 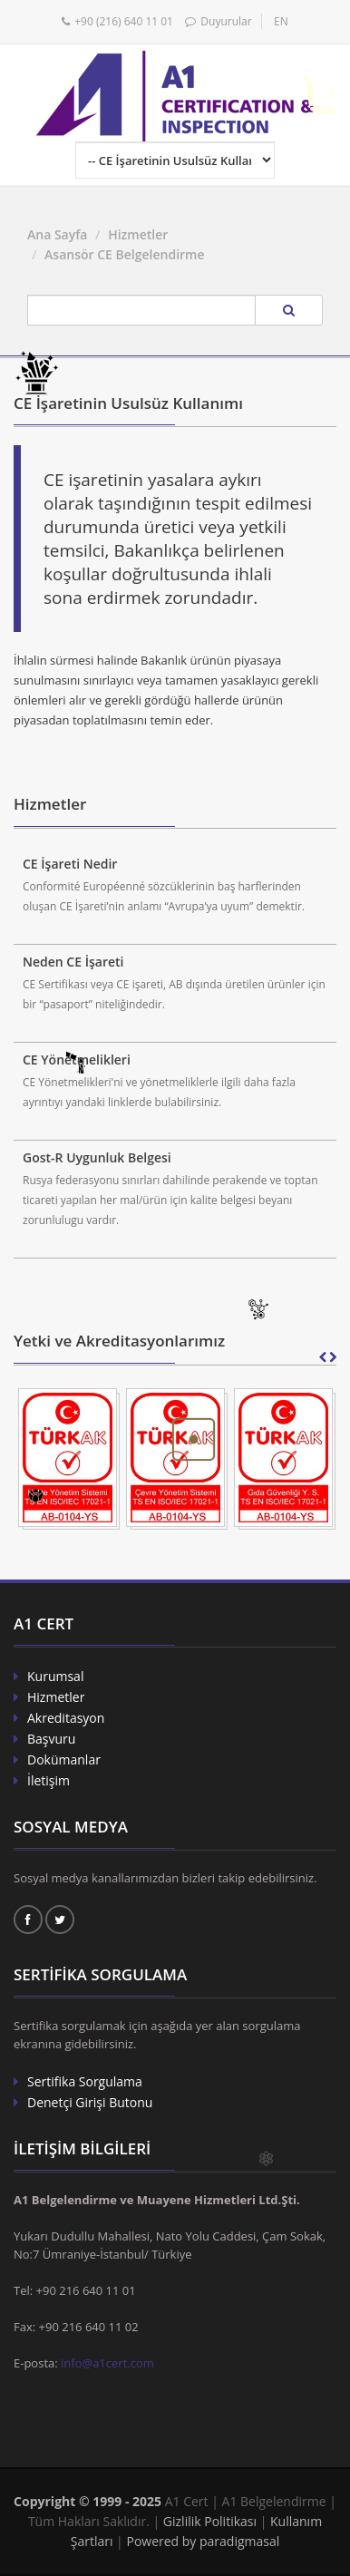 What do you see at coordinates (193, 1439) in the screenshot?
I see `roll the dice or trigger random selection` at bounding box center [193, 1439].